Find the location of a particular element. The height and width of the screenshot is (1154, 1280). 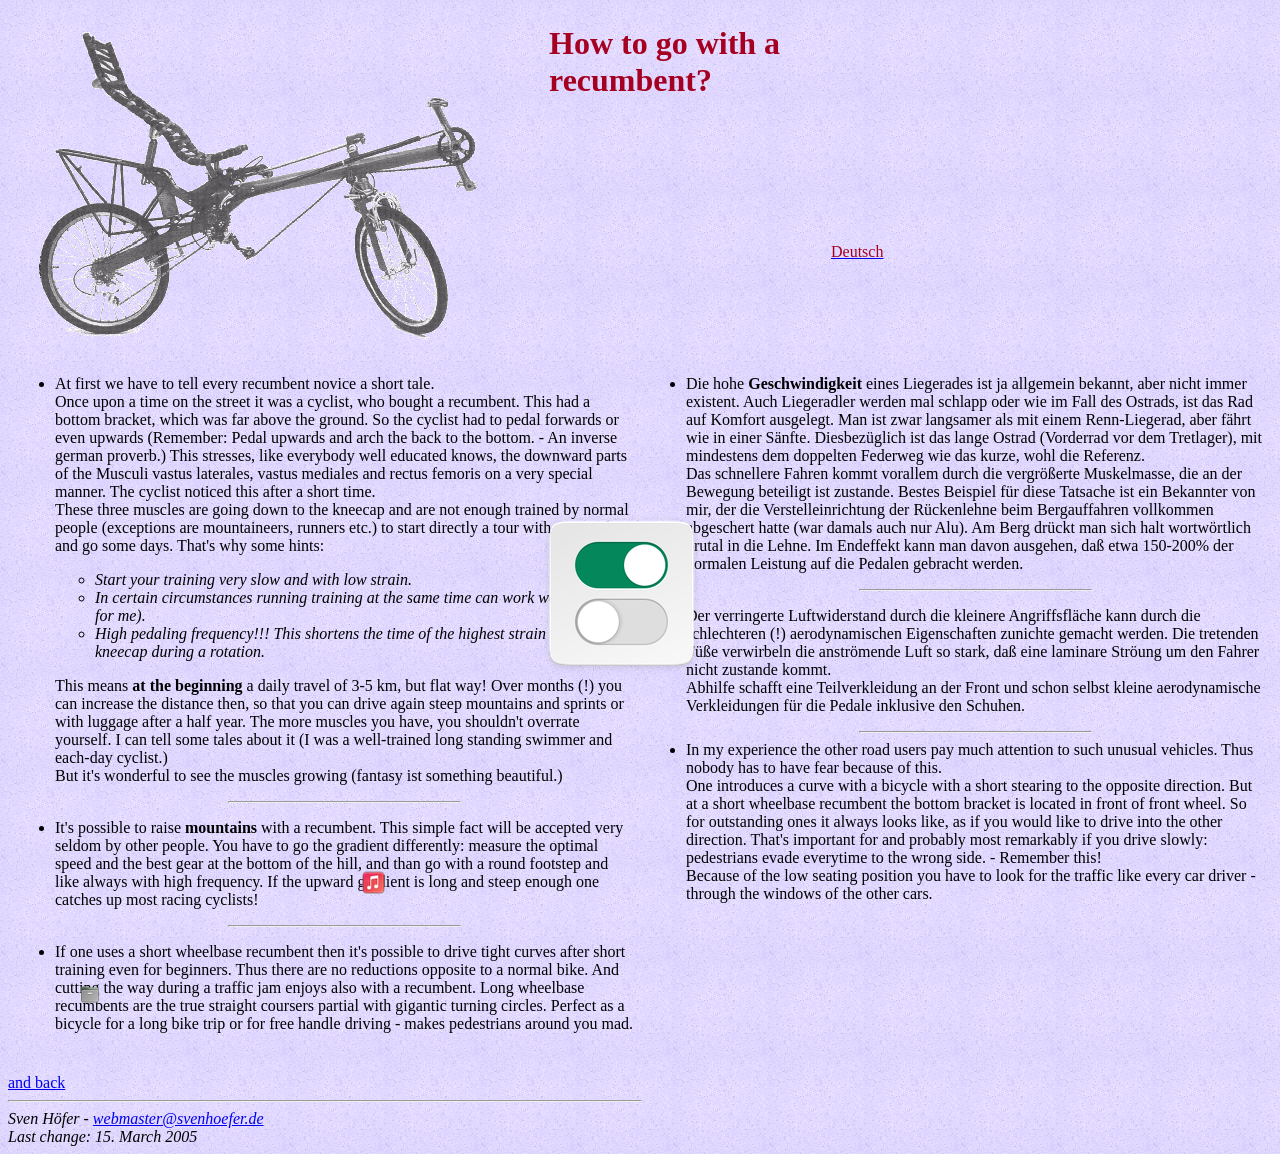

open the file manager application is located at coordinates (90, 994).